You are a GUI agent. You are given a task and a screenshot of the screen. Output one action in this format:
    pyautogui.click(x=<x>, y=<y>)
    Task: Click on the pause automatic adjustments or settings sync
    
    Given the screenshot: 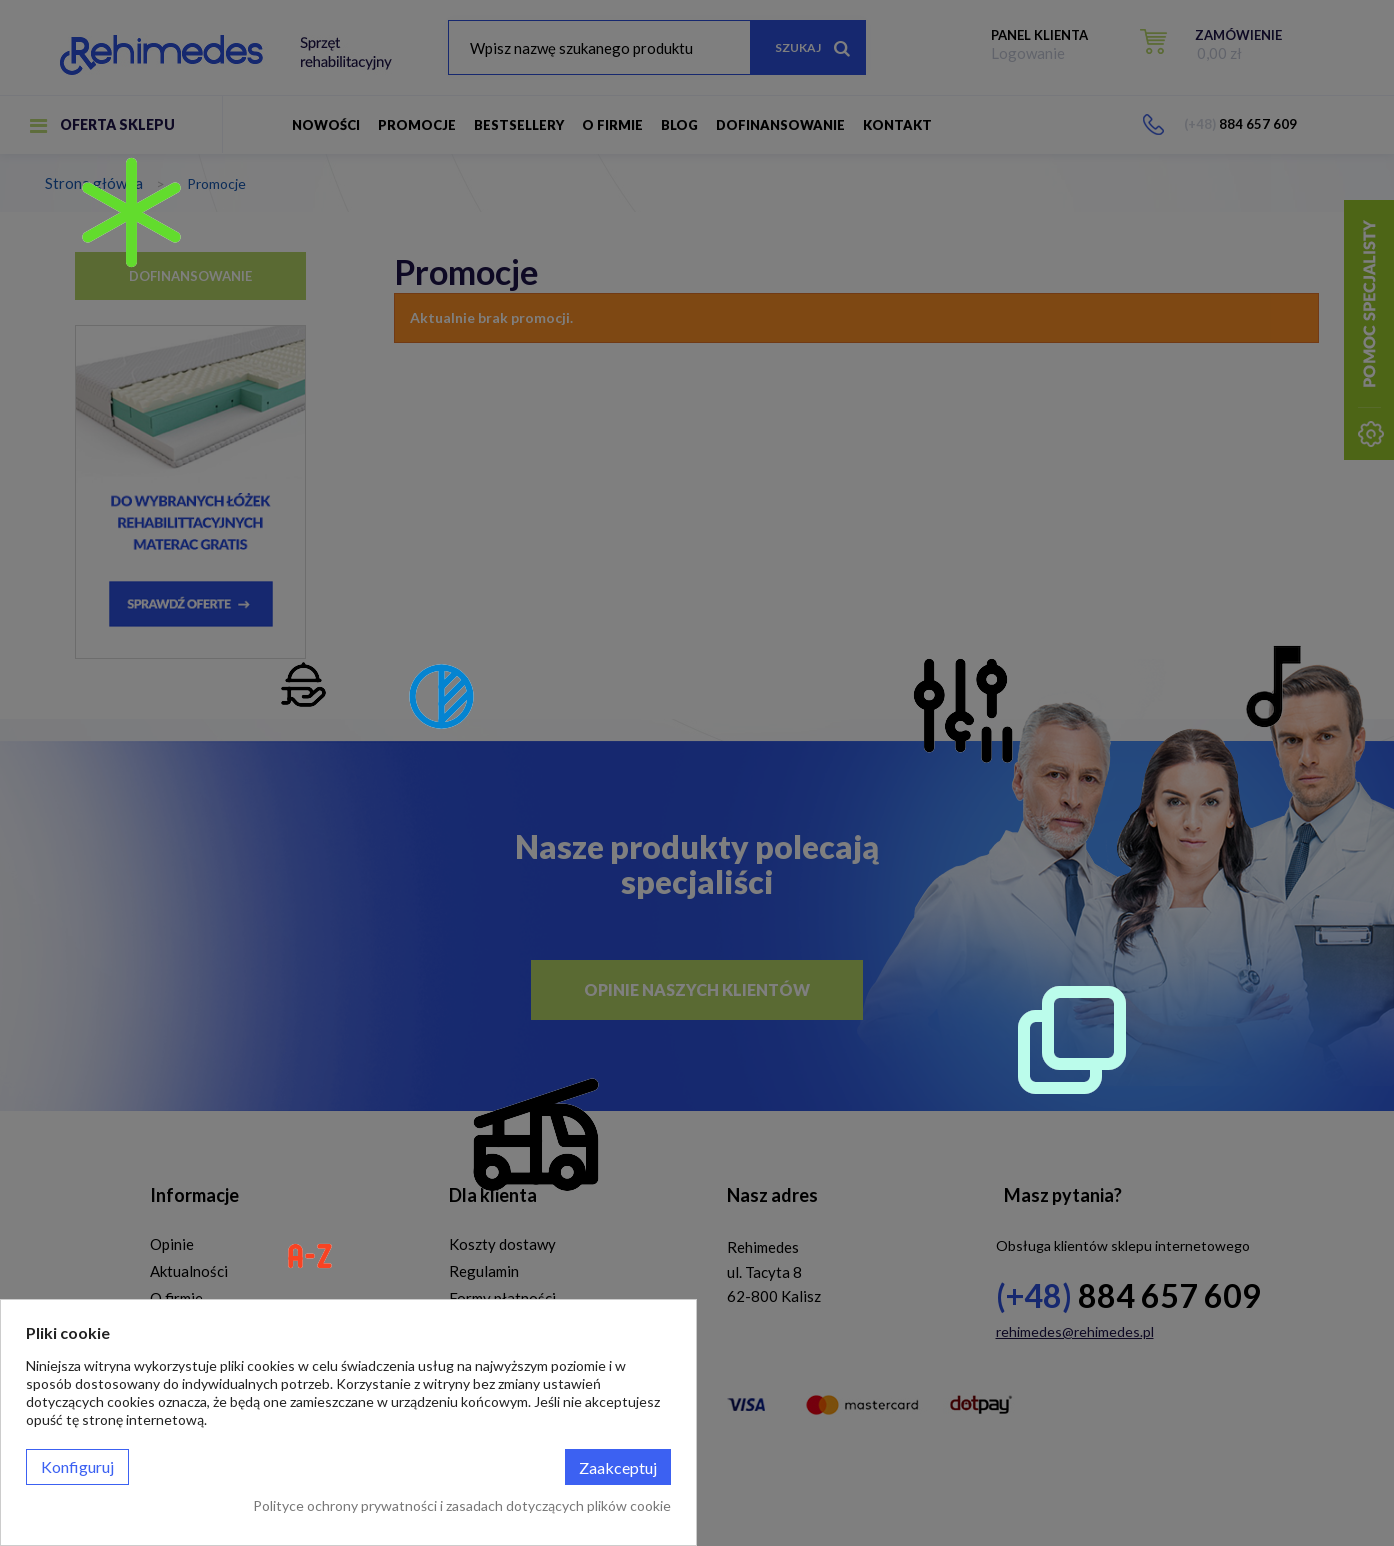 What is the action you would take?
    pyautogui.click(x=960, y=705)
    